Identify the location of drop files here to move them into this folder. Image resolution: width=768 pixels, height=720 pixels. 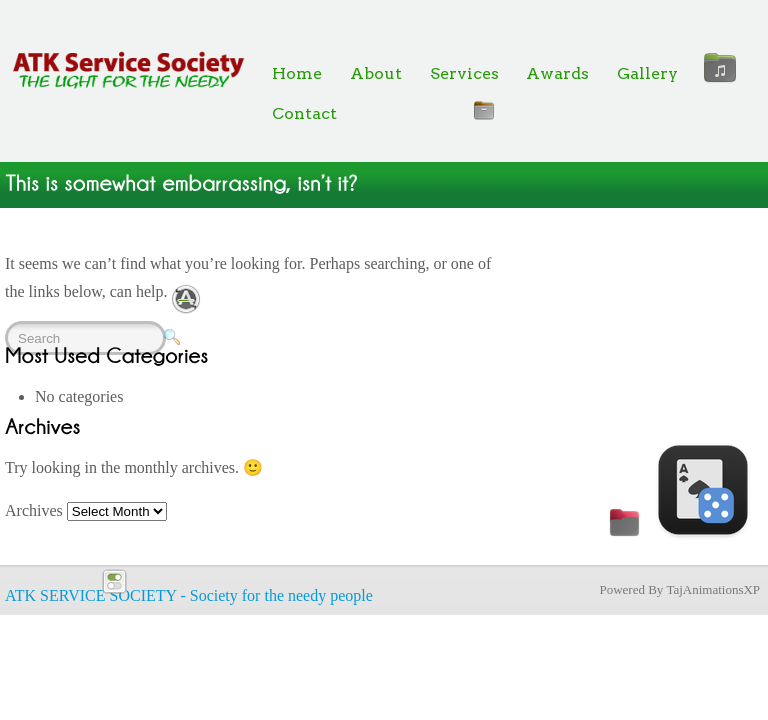
(624, 522).